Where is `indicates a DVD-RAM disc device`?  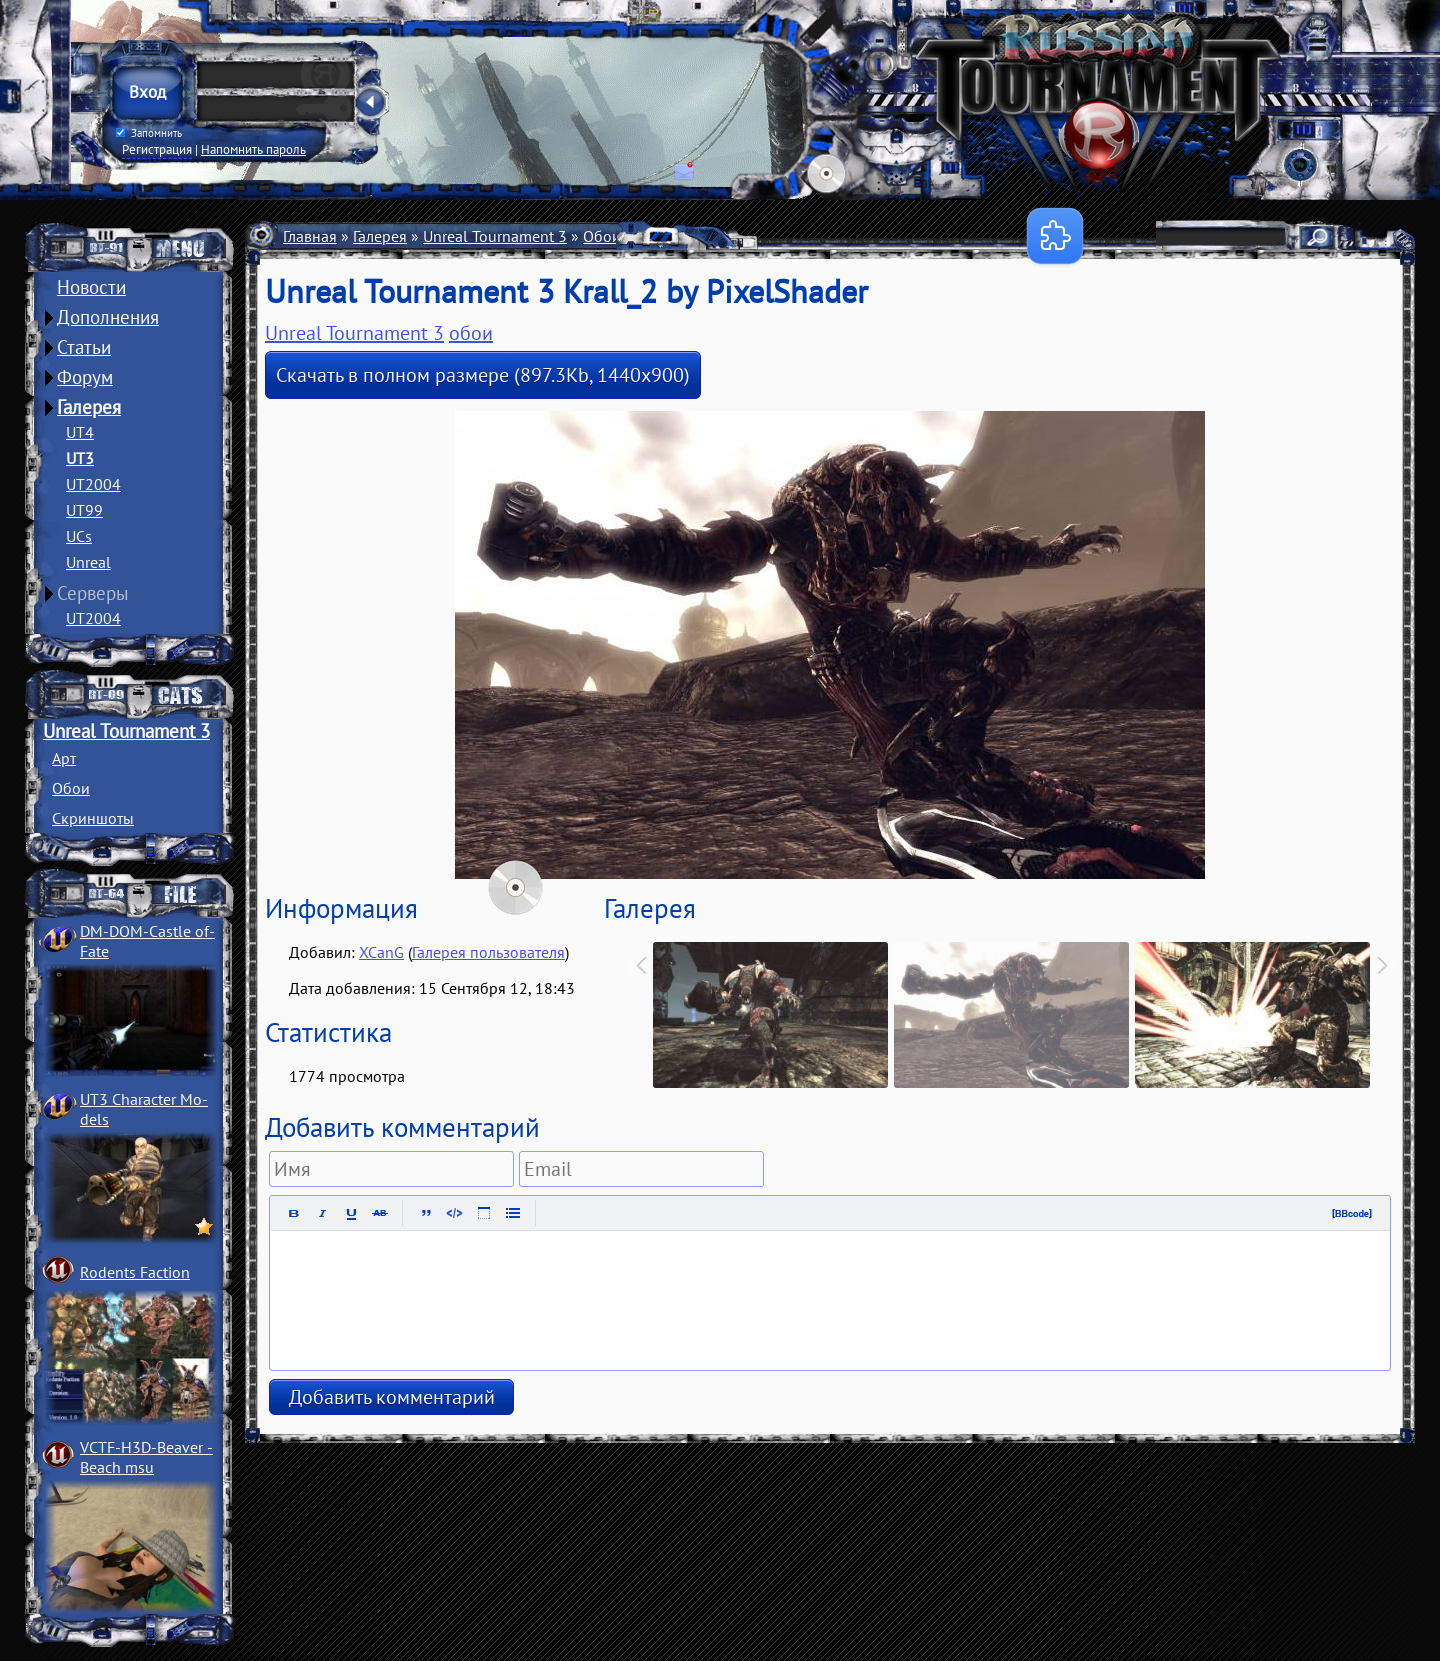 indicates a DVD-RAM disc device is located at coordinates (826, 173).